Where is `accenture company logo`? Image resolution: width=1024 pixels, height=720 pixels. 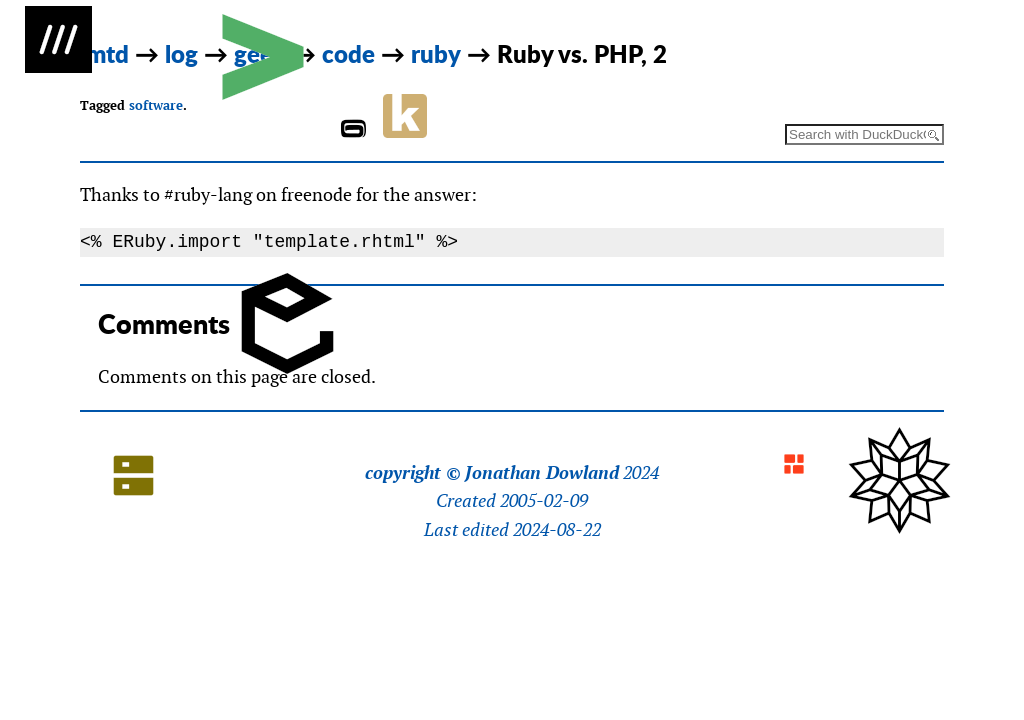
accenture company logo is located at coordinates (263, 57).